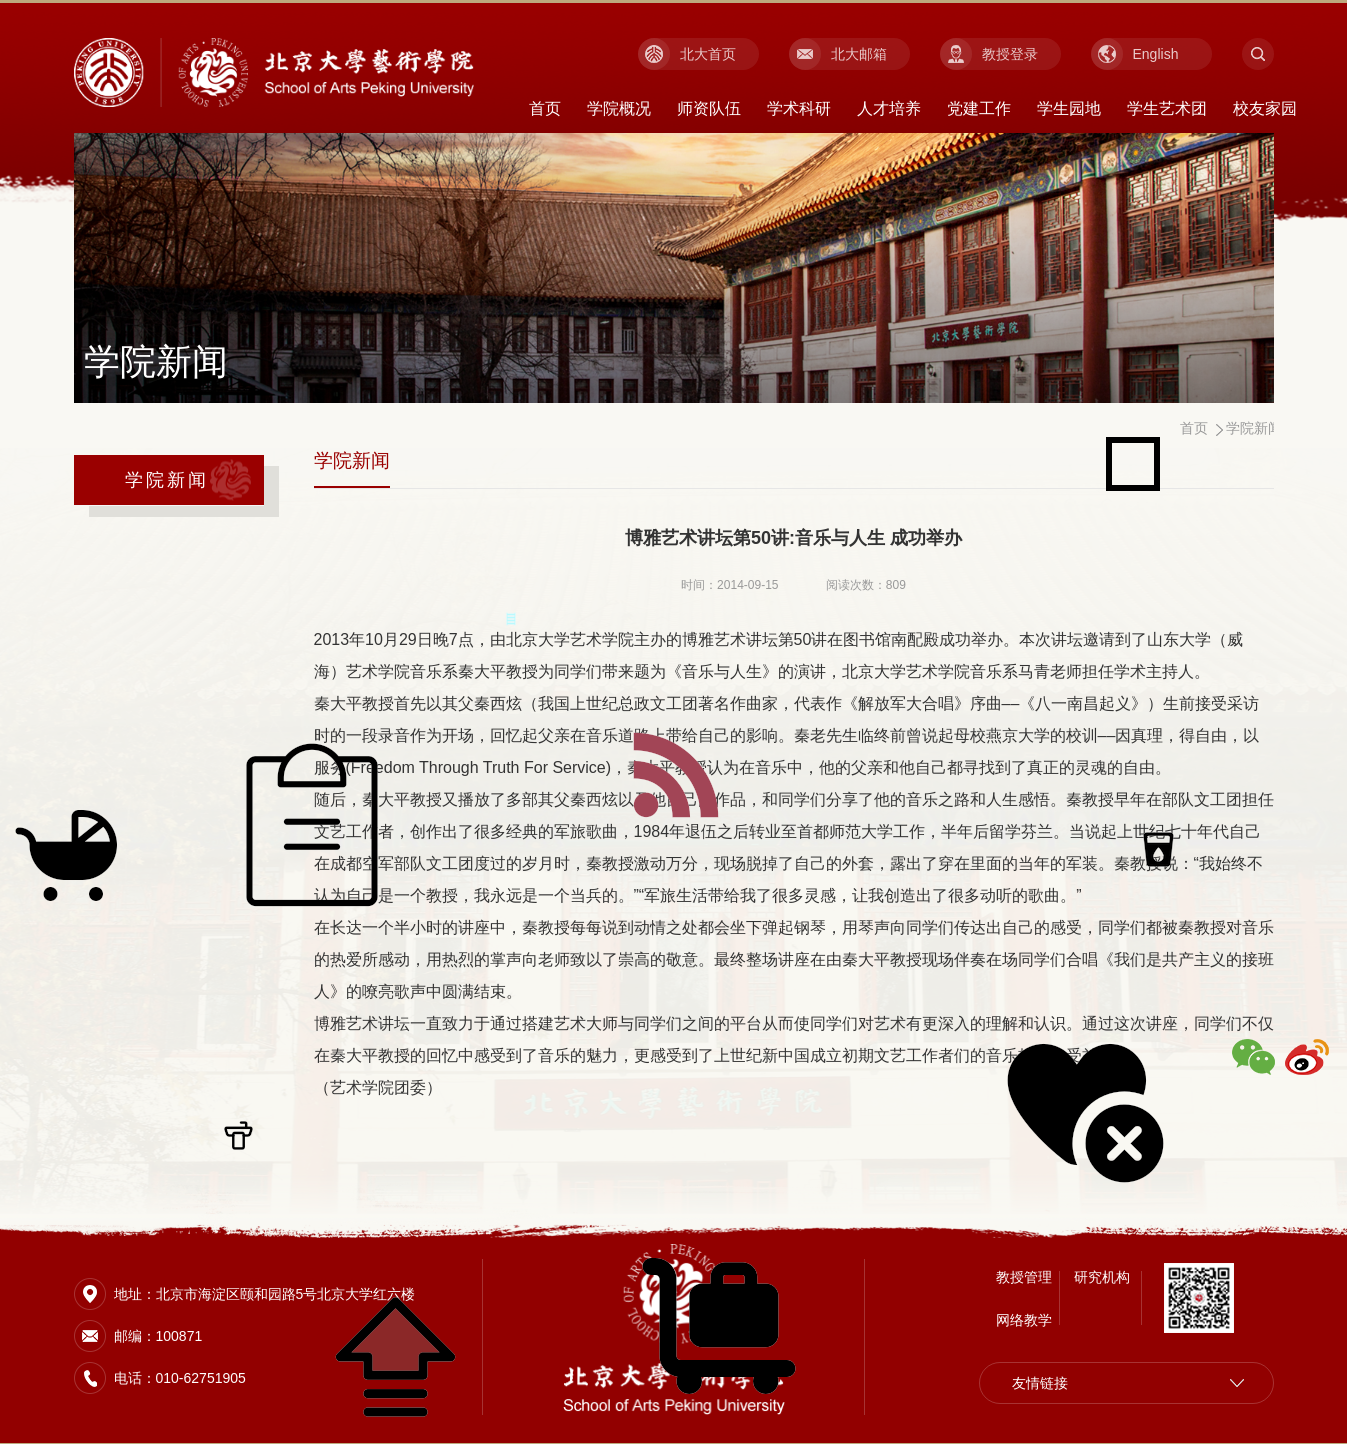  Describe the element at coordinates (719, 1326) in the screenshot. I see `access baggage or luggage services` at that location.